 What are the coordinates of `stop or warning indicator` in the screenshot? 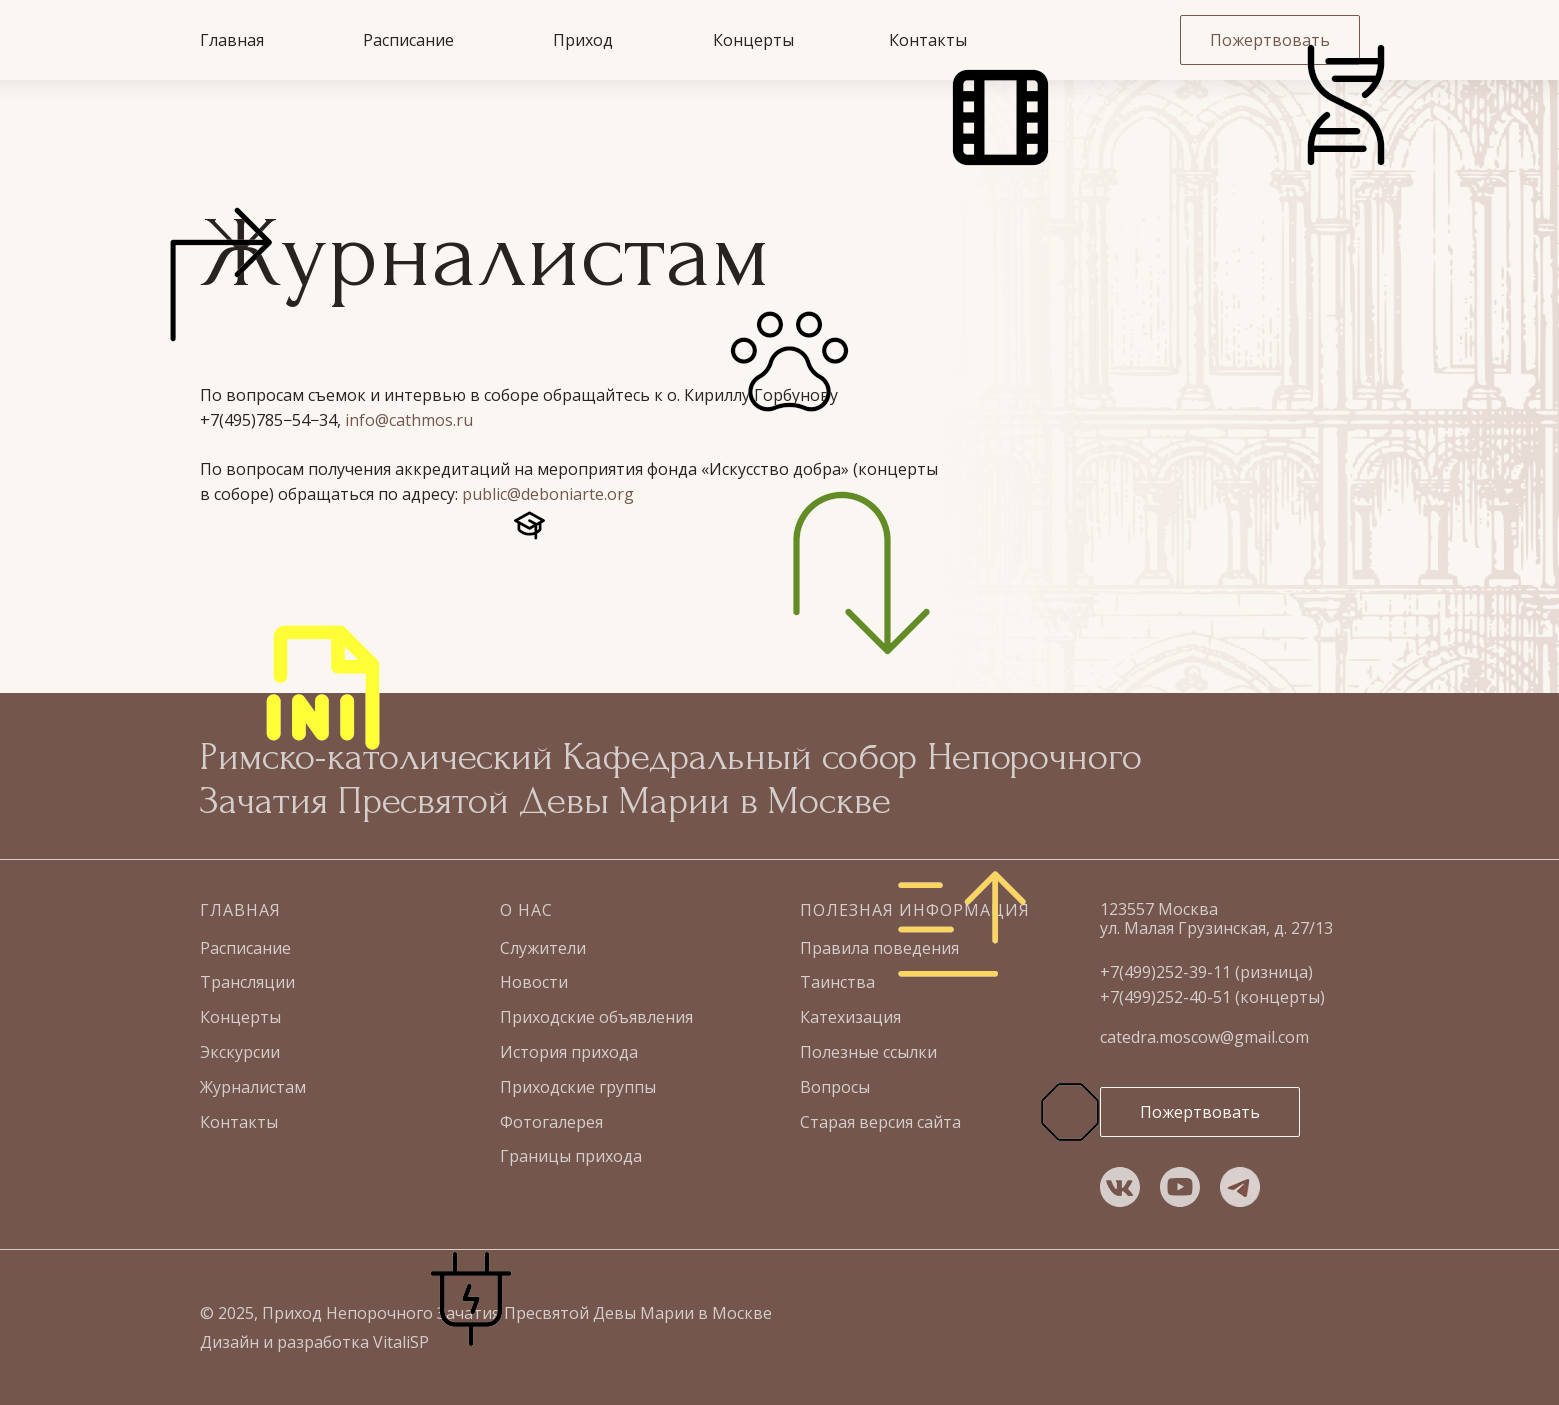 It's located at (1070, 1112).